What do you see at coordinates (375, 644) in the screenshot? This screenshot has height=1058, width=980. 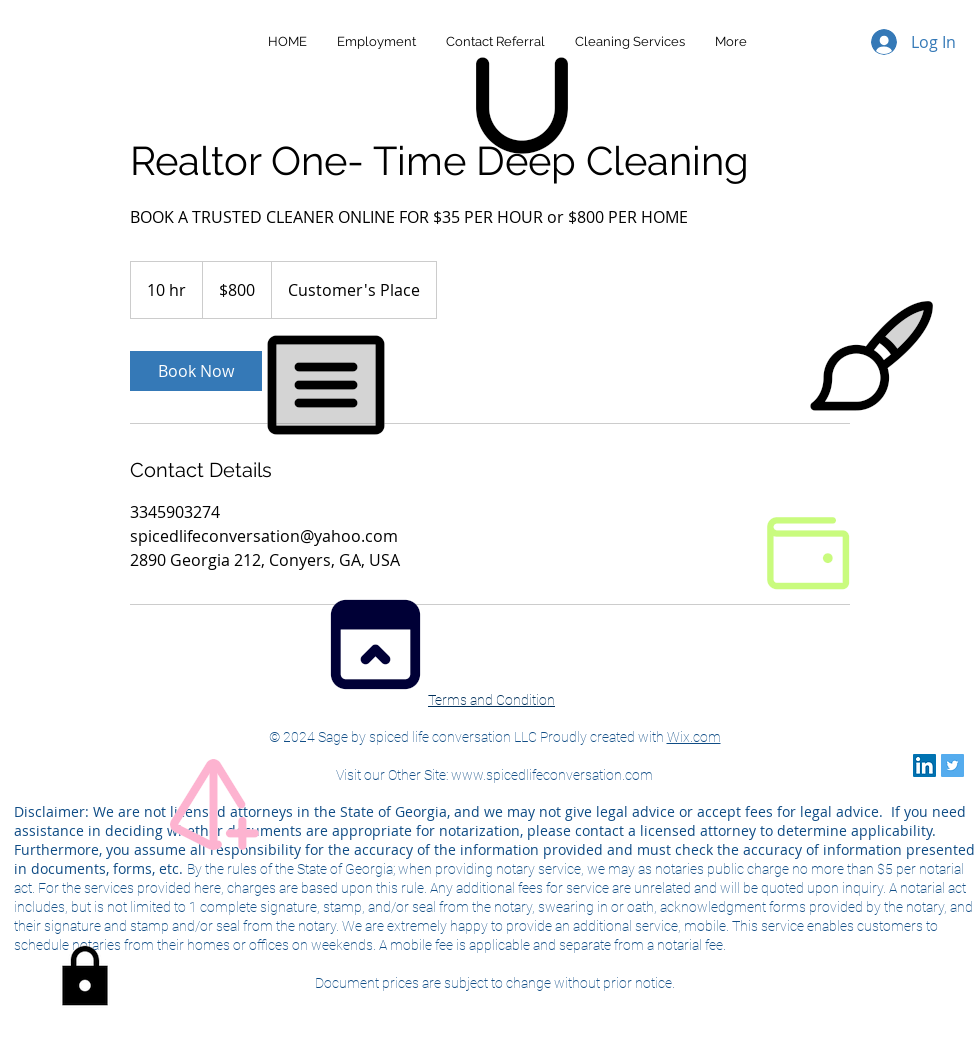 I see `collapse the navigation bar` at bounding box center [375, 644].